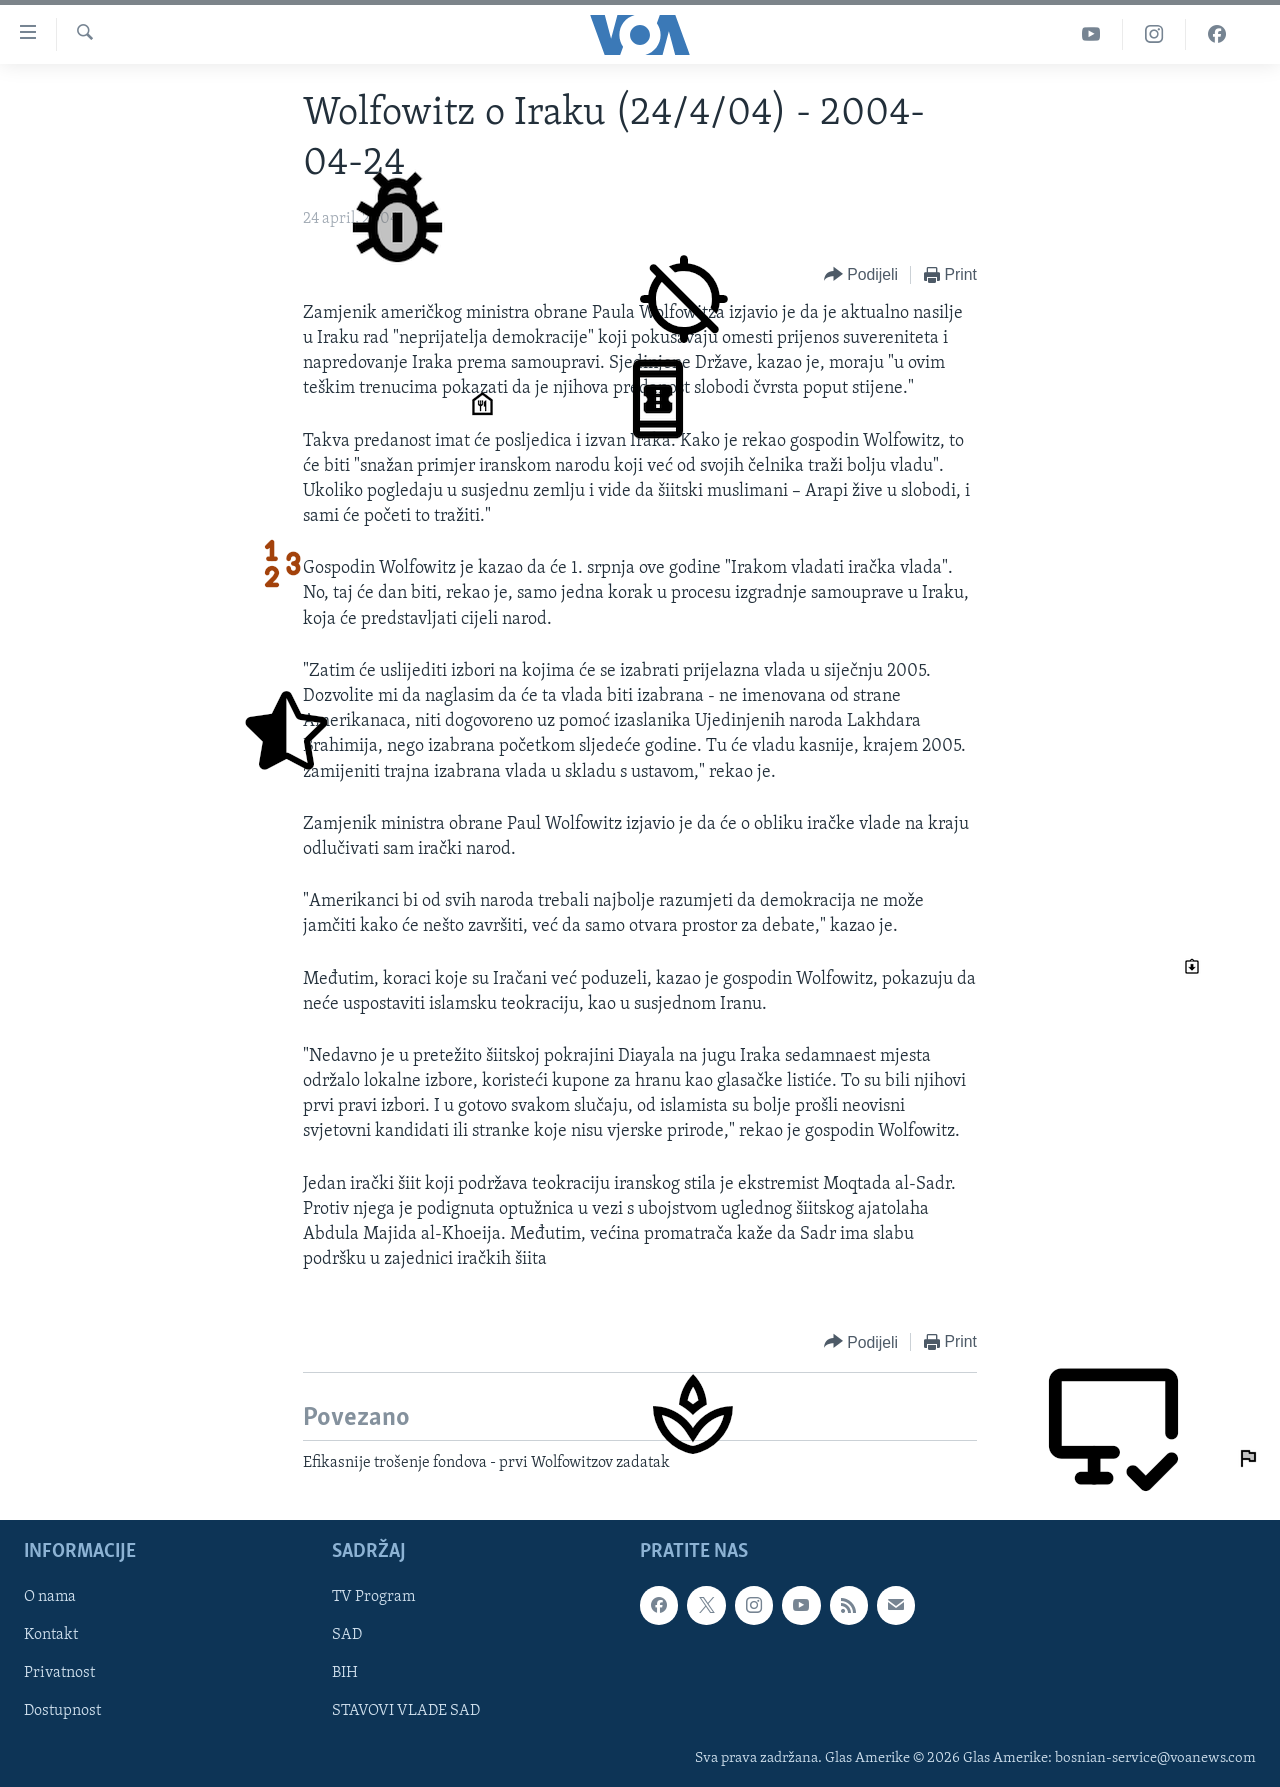  I want to click on download or receive an assignment, so click(1192, 967).